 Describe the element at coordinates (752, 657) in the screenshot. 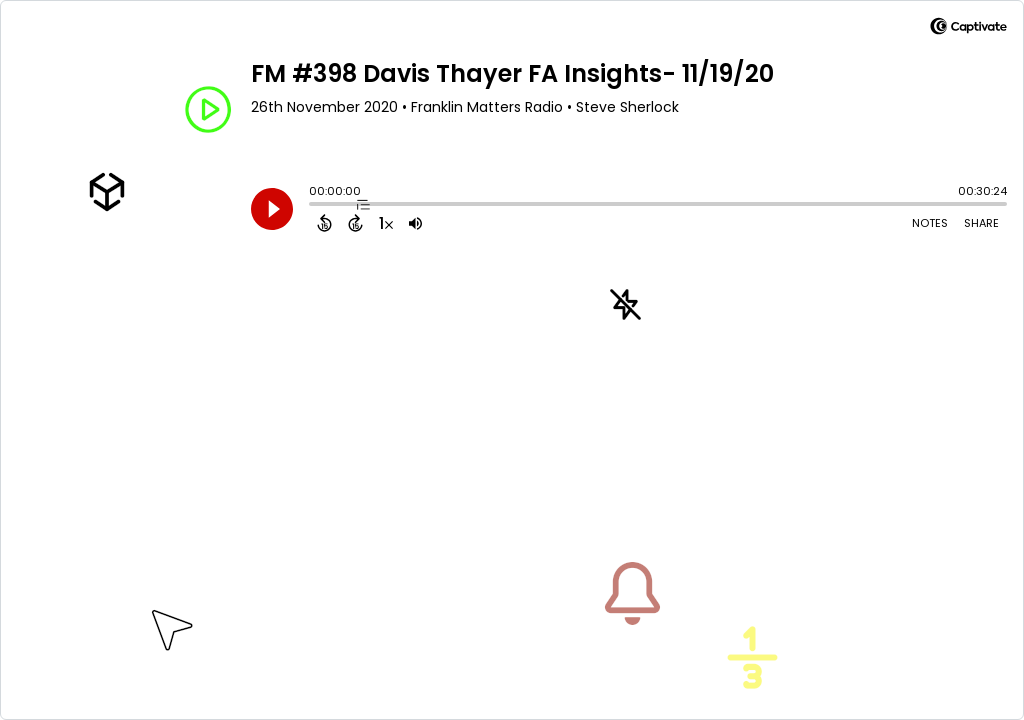

I see `fraction or division calculation tool` at that location.